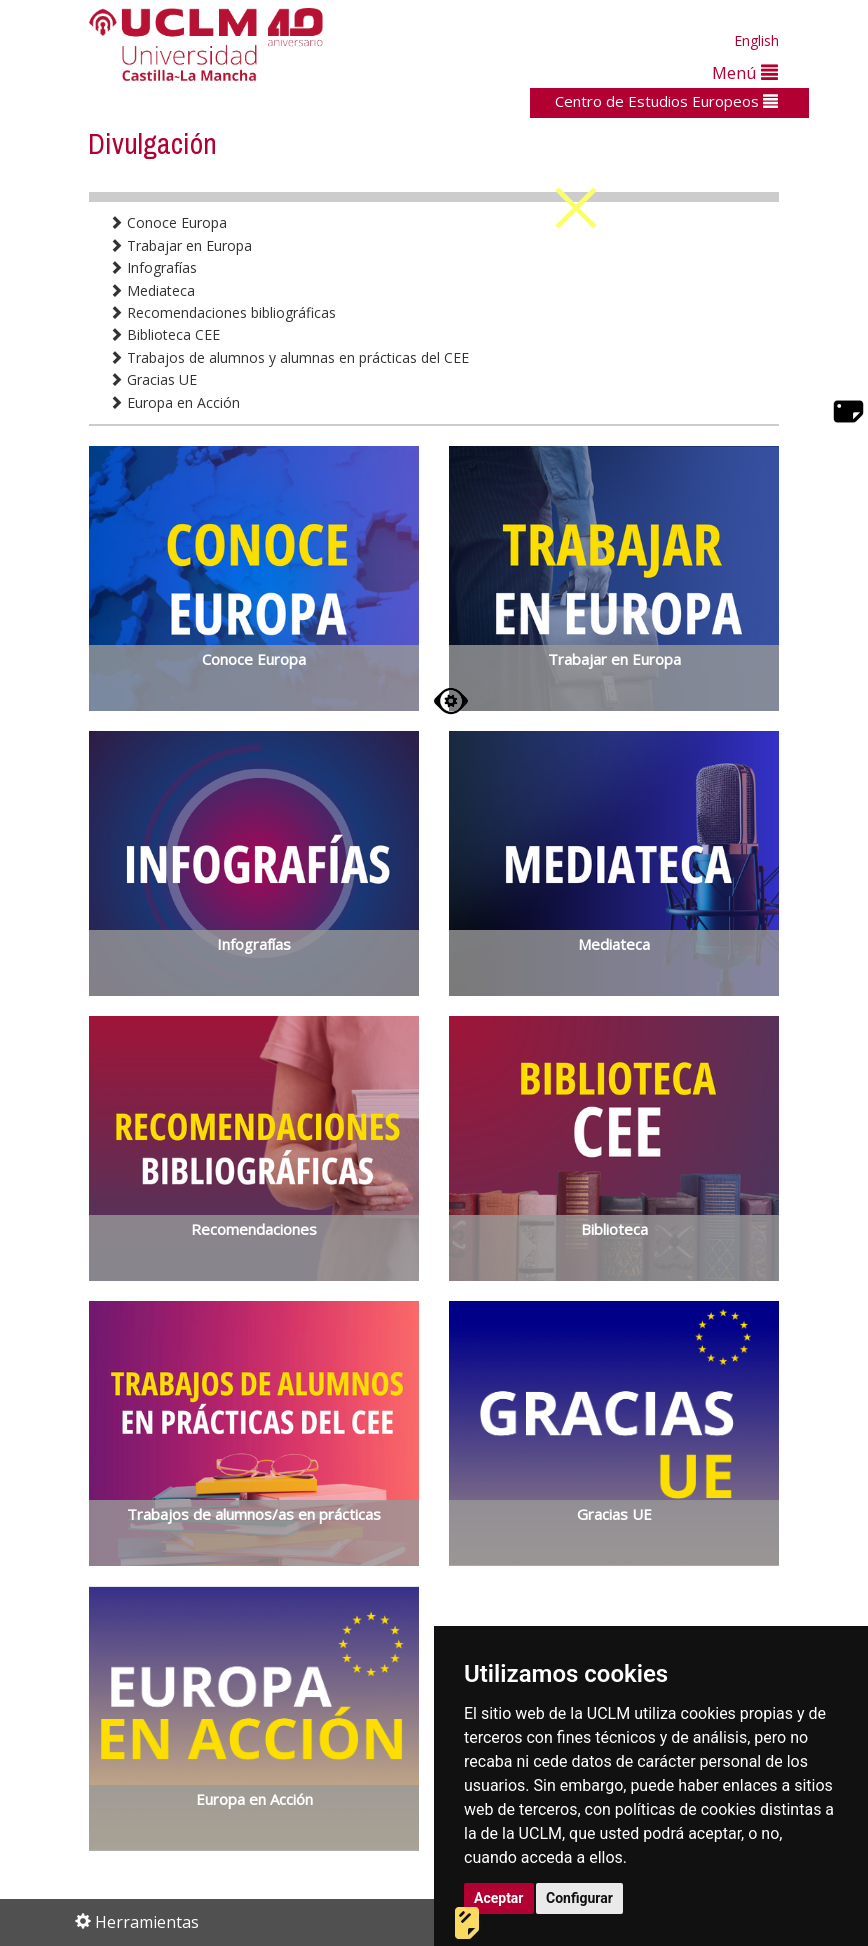  What do you see at coordinates (467, 1923) in the screenshot?
I see `view or access plastic sheet material` at bounding box center [467, 1923].